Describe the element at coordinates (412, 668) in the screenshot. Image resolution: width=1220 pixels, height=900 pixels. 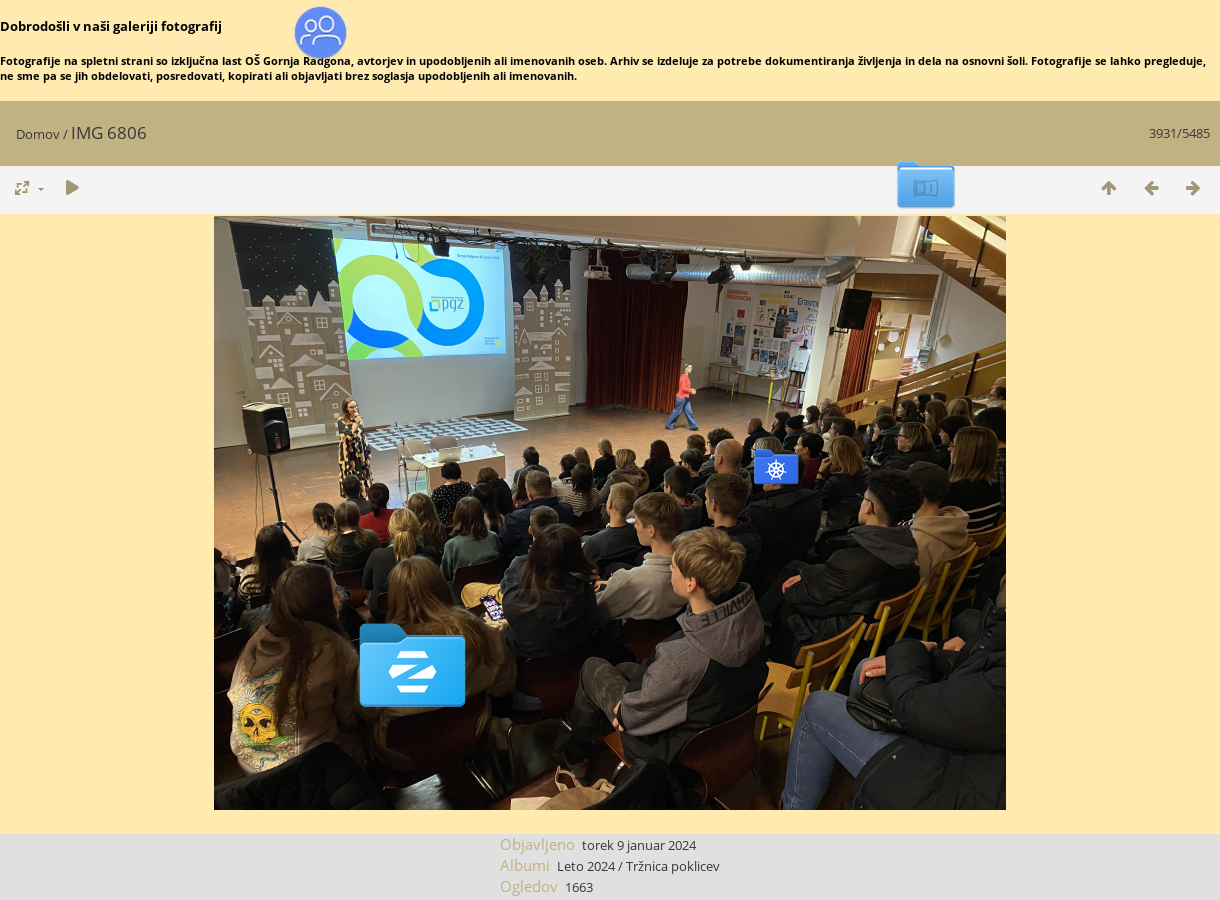
I see `open zorin os system folder` at that location.